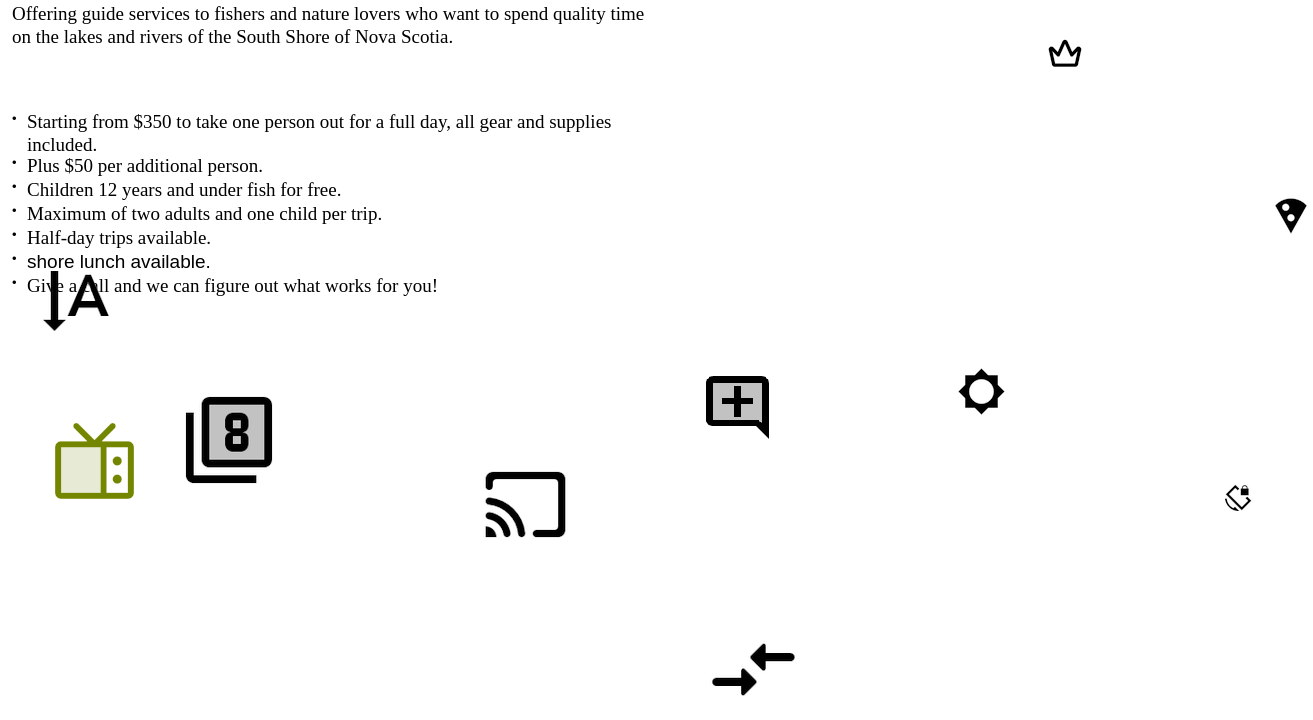 The width and height of the screenshot is (1313, 720). Describe the element at coordinates (77, 301) in the screenshot. I see `rotate text to vertical orientation` at that location.